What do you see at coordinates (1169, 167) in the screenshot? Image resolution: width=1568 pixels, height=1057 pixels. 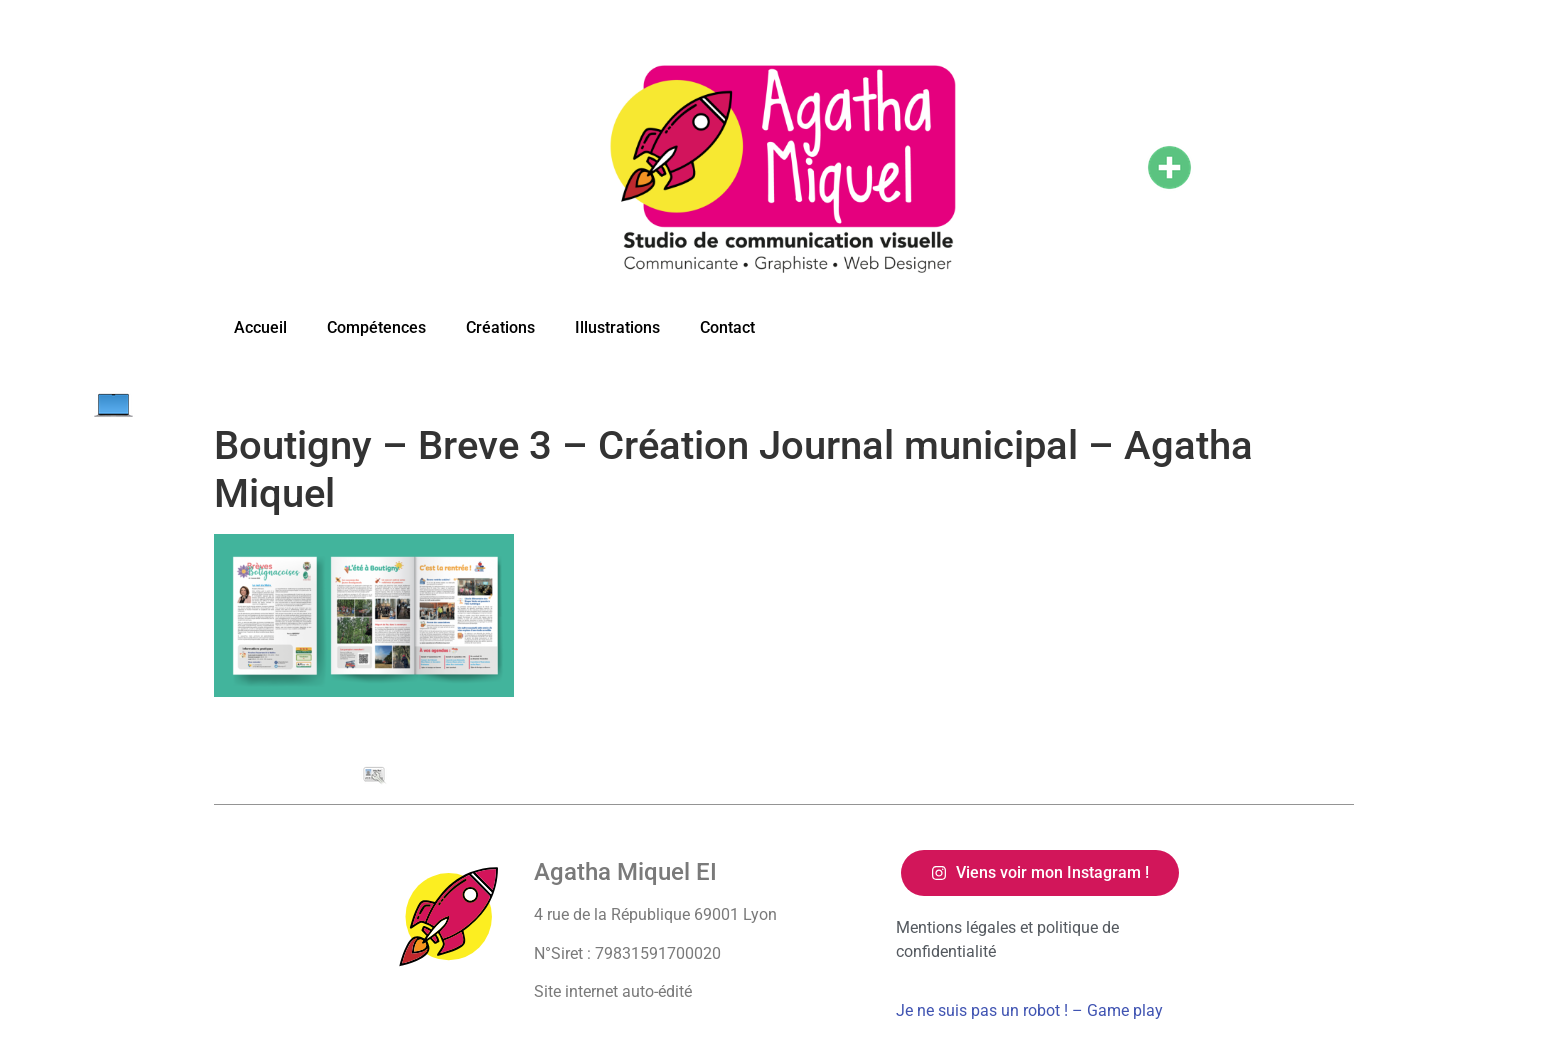 I see `indicates a newly added file in version control` at bounding box center [1169, 167].